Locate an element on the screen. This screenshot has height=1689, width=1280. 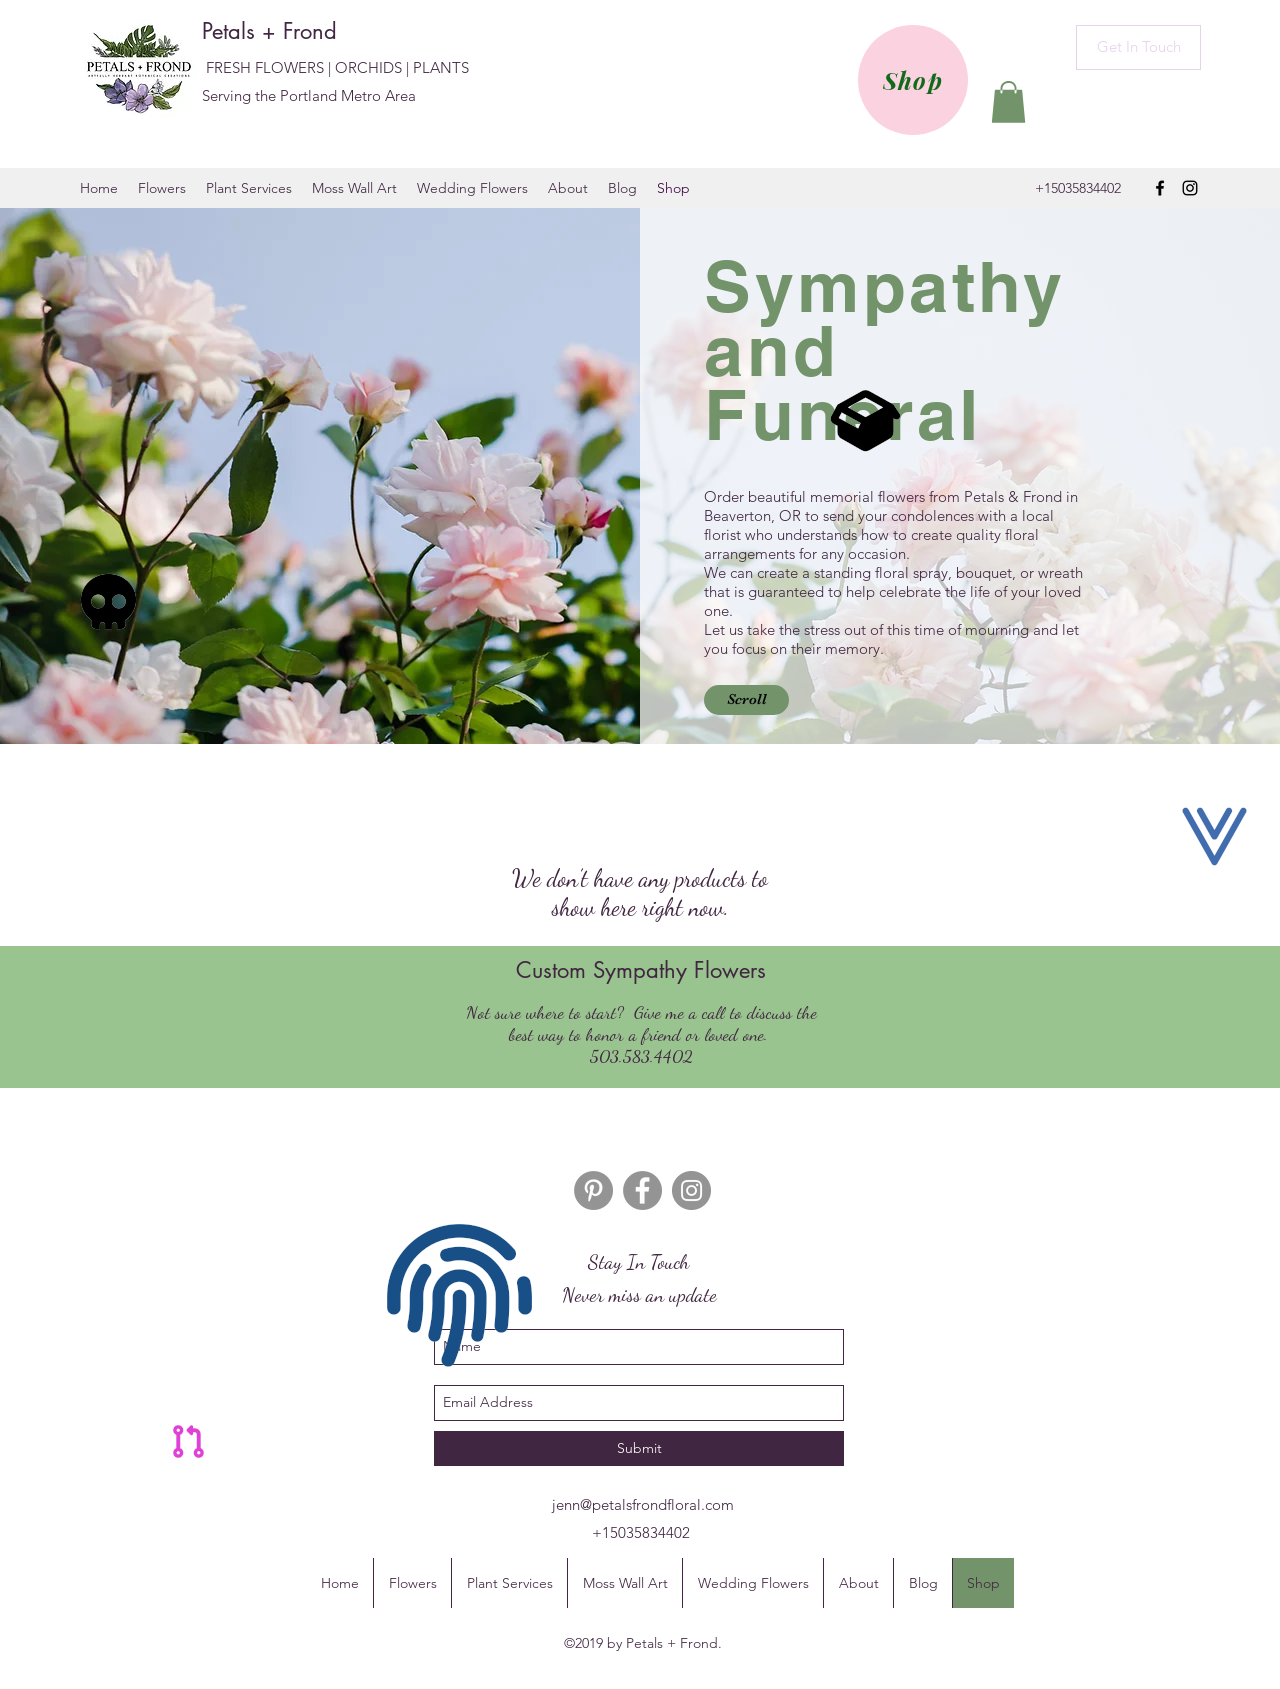
authenticate with biometric fingerprint is located at coordinates (459, 1296).